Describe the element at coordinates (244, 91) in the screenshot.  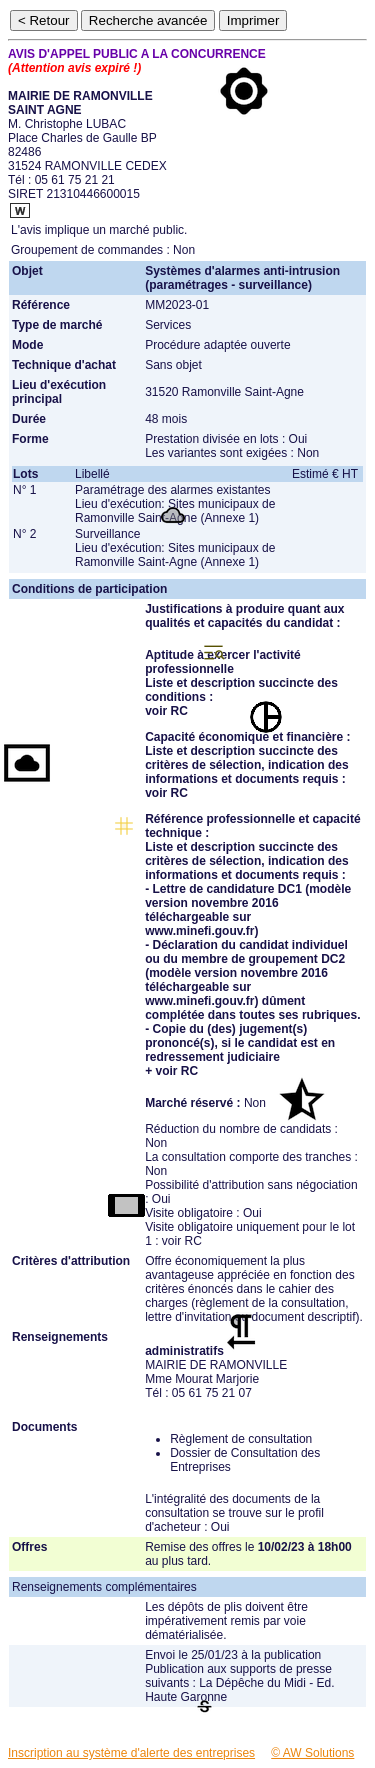
I see `increase screen brightness` at that location.